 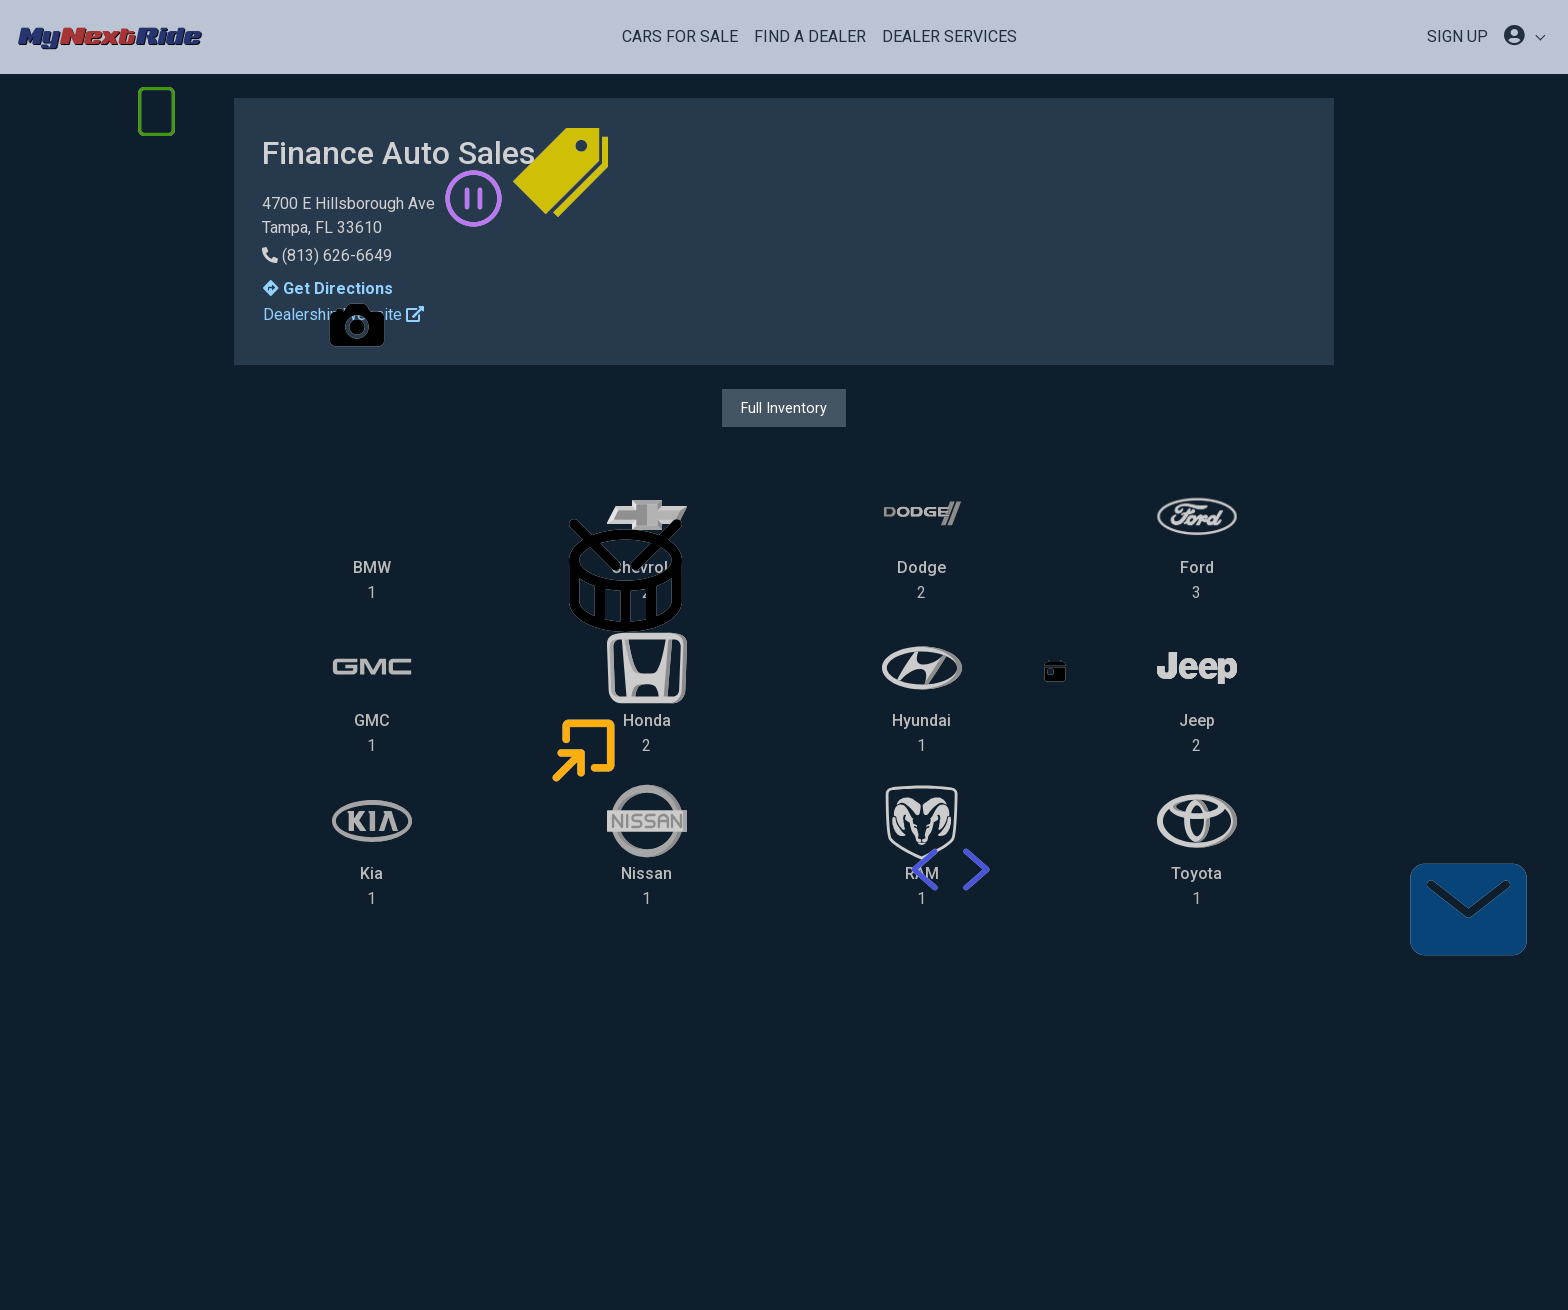 What do you see at coordinates (583, 750) in the screenshot?
I see `open in new window` at bounding box center [583, 750].